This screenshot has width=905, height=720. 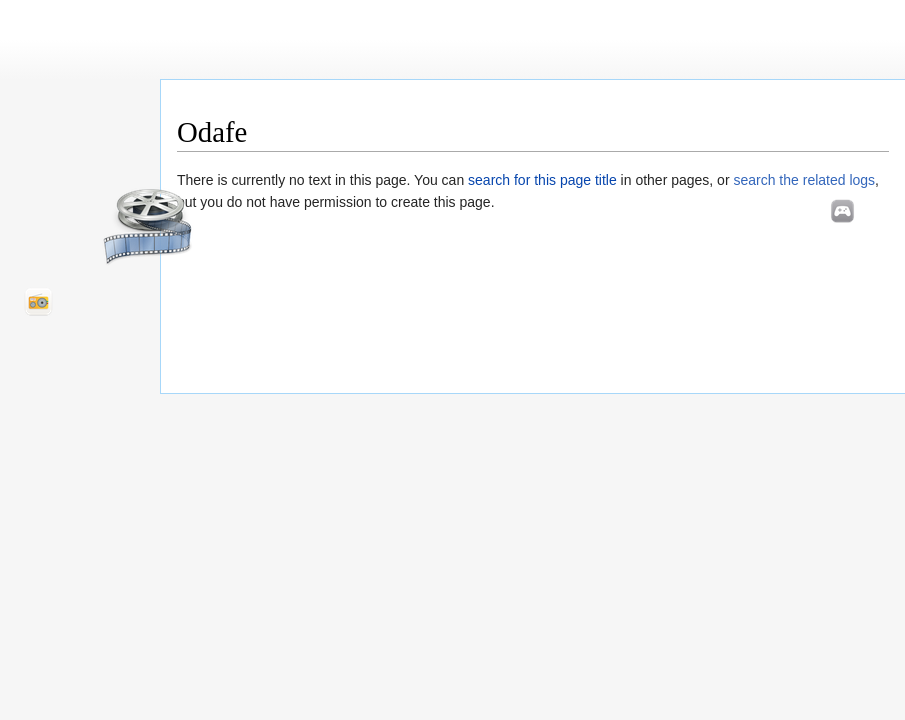 I want to click on open goodvibes internet radio app, so click(x=38, y=301).